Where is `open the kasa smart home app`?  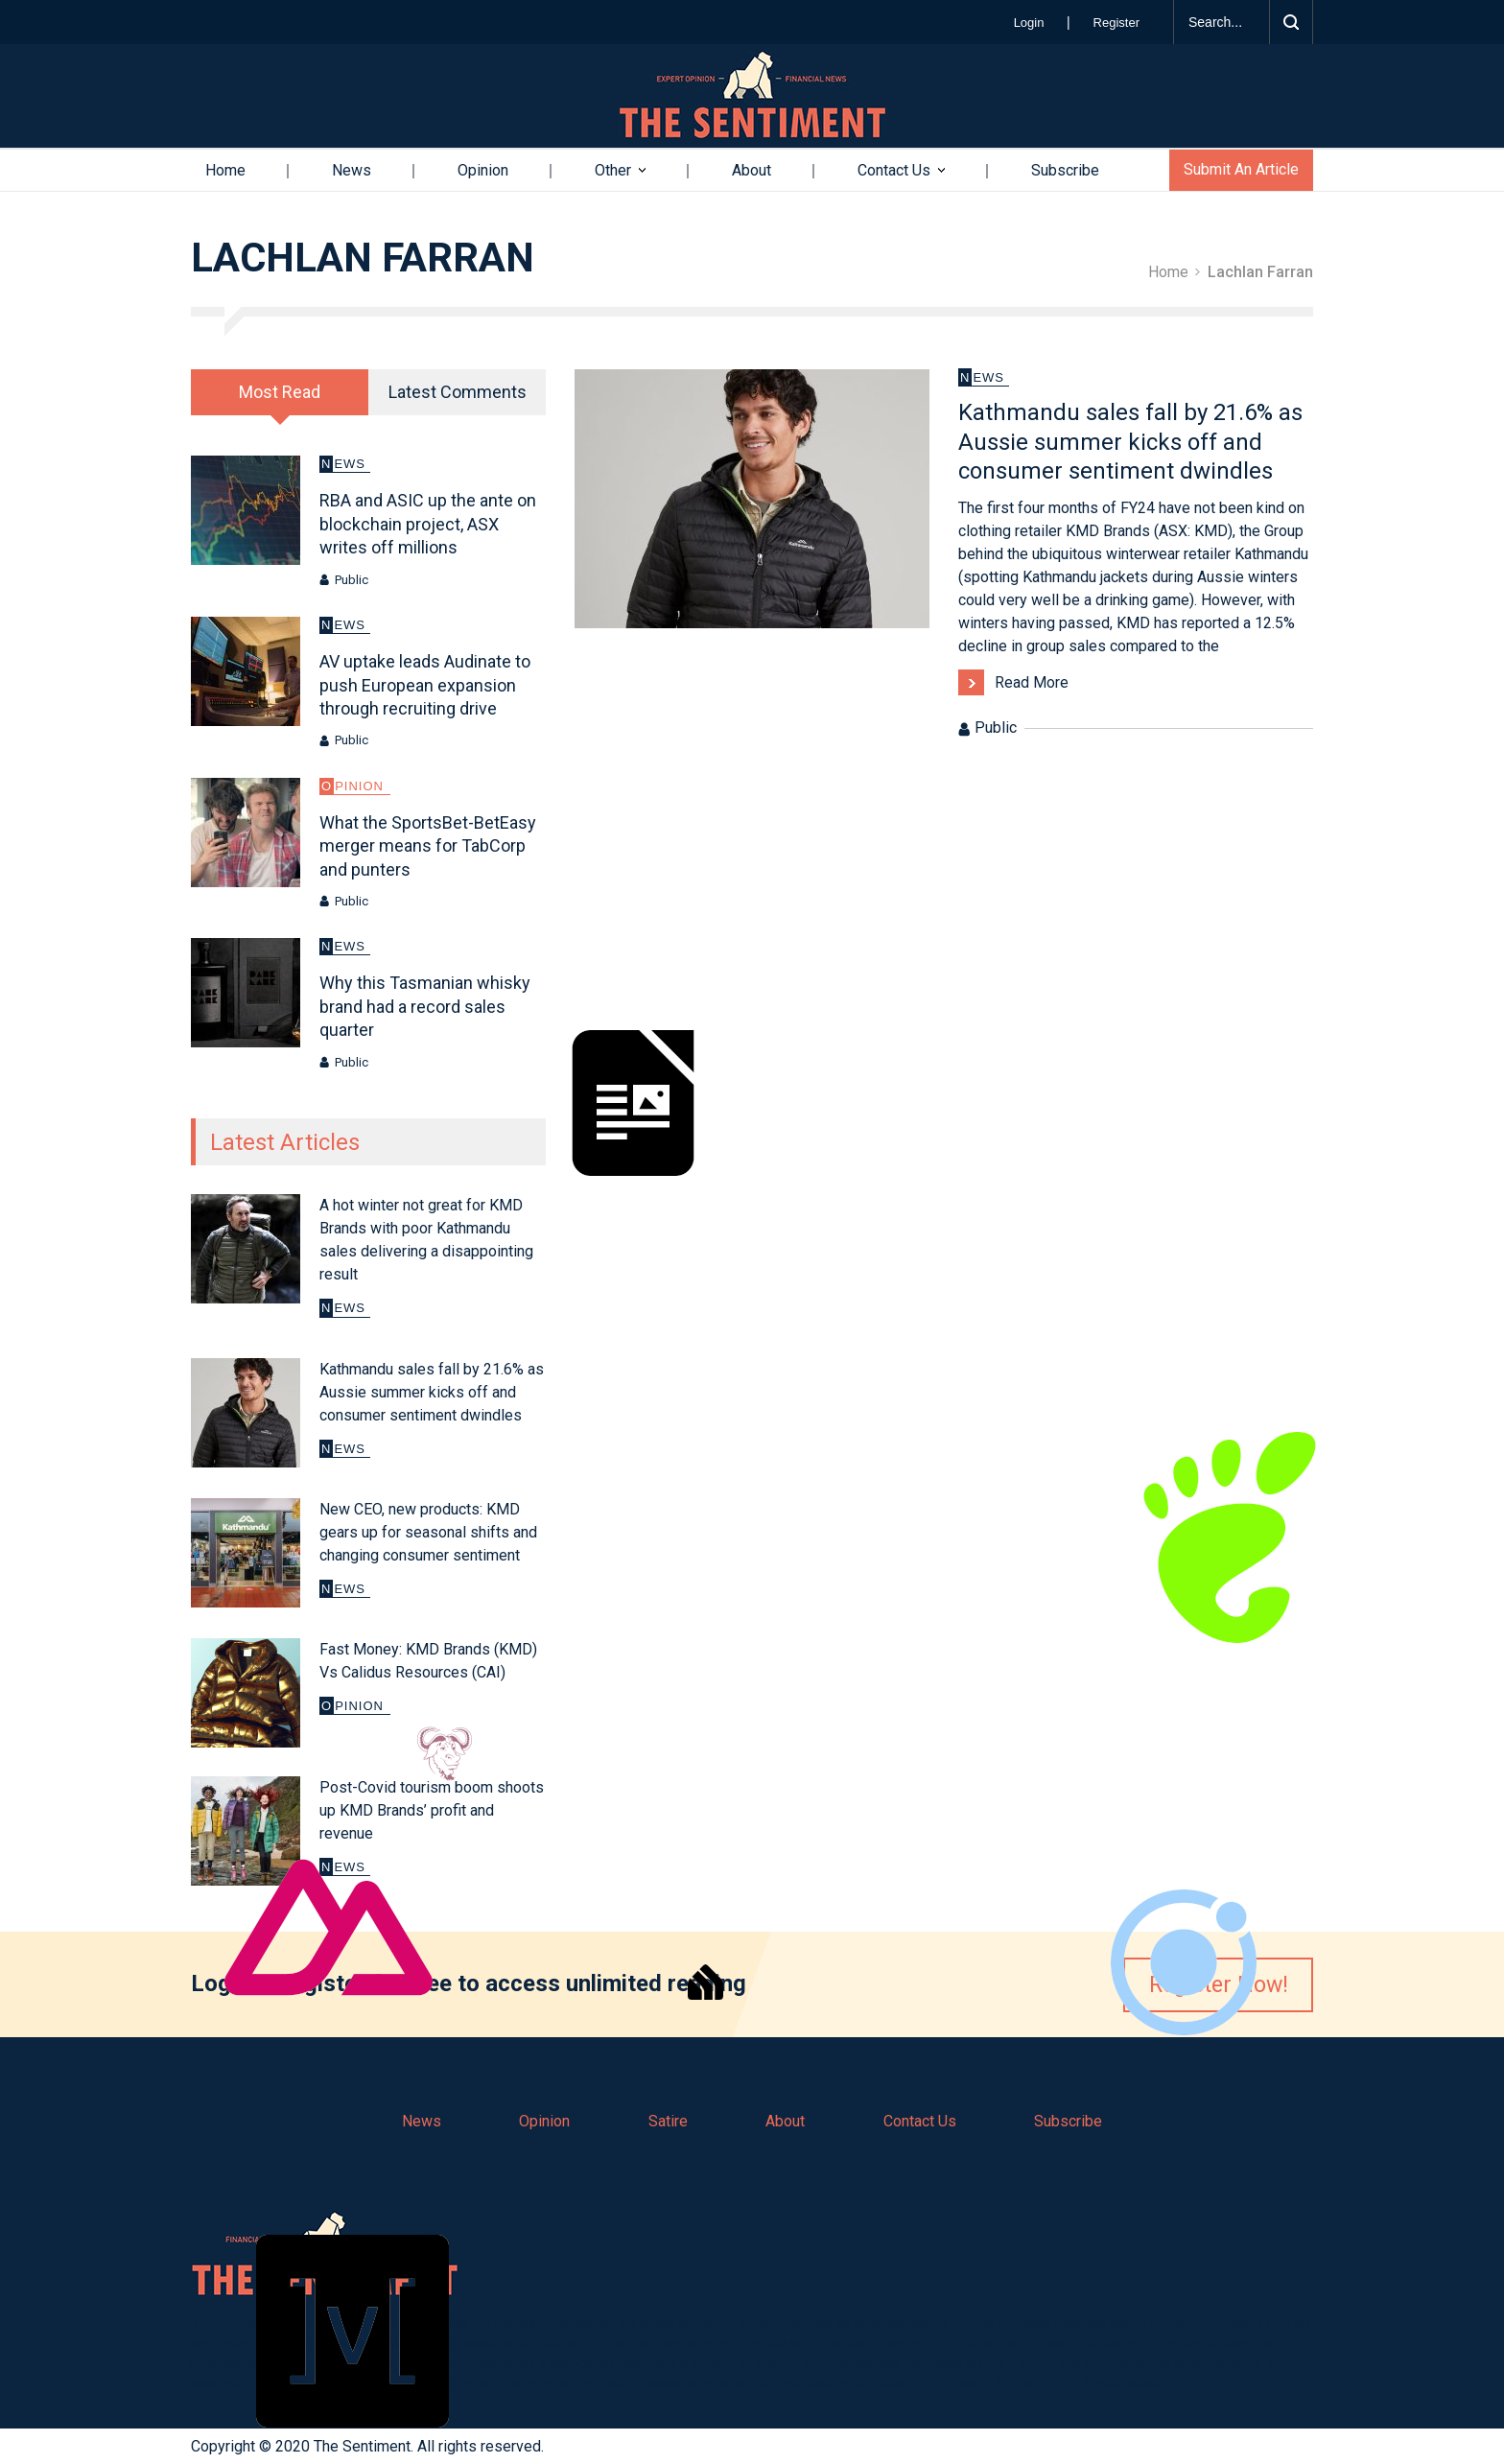
open the kasa smart home app is located at coordinates (705, 1982).